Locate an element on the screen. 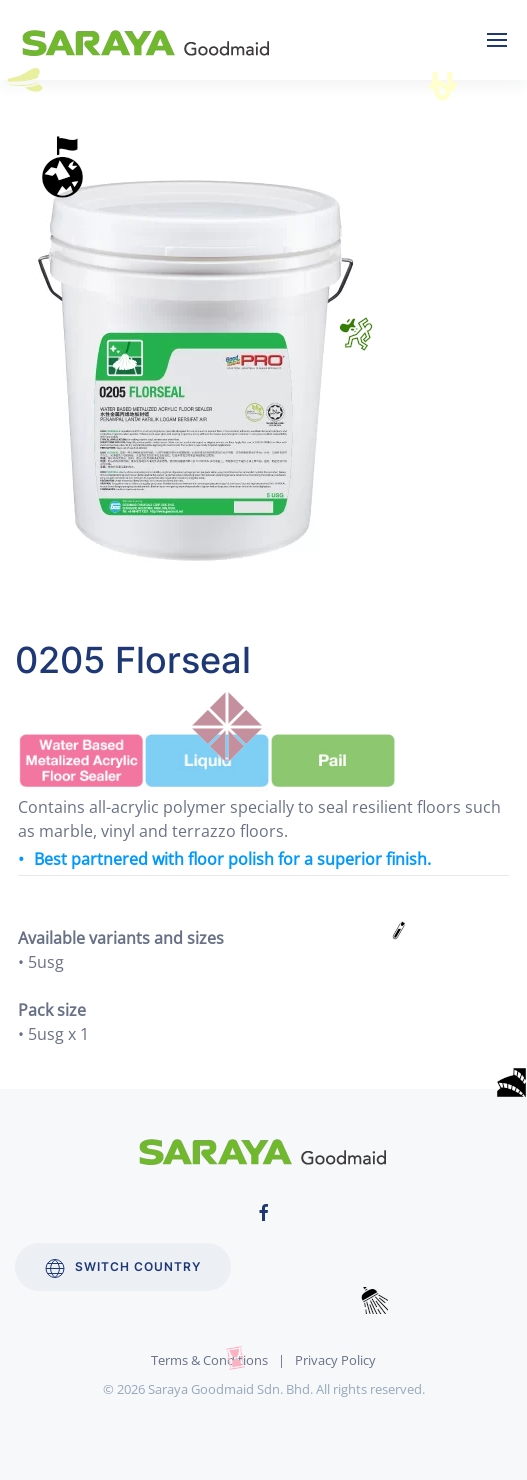 This screenshot has width=527, height=1480. conquer or claim a planet in a strategy game is located at coordinates (62, 166).